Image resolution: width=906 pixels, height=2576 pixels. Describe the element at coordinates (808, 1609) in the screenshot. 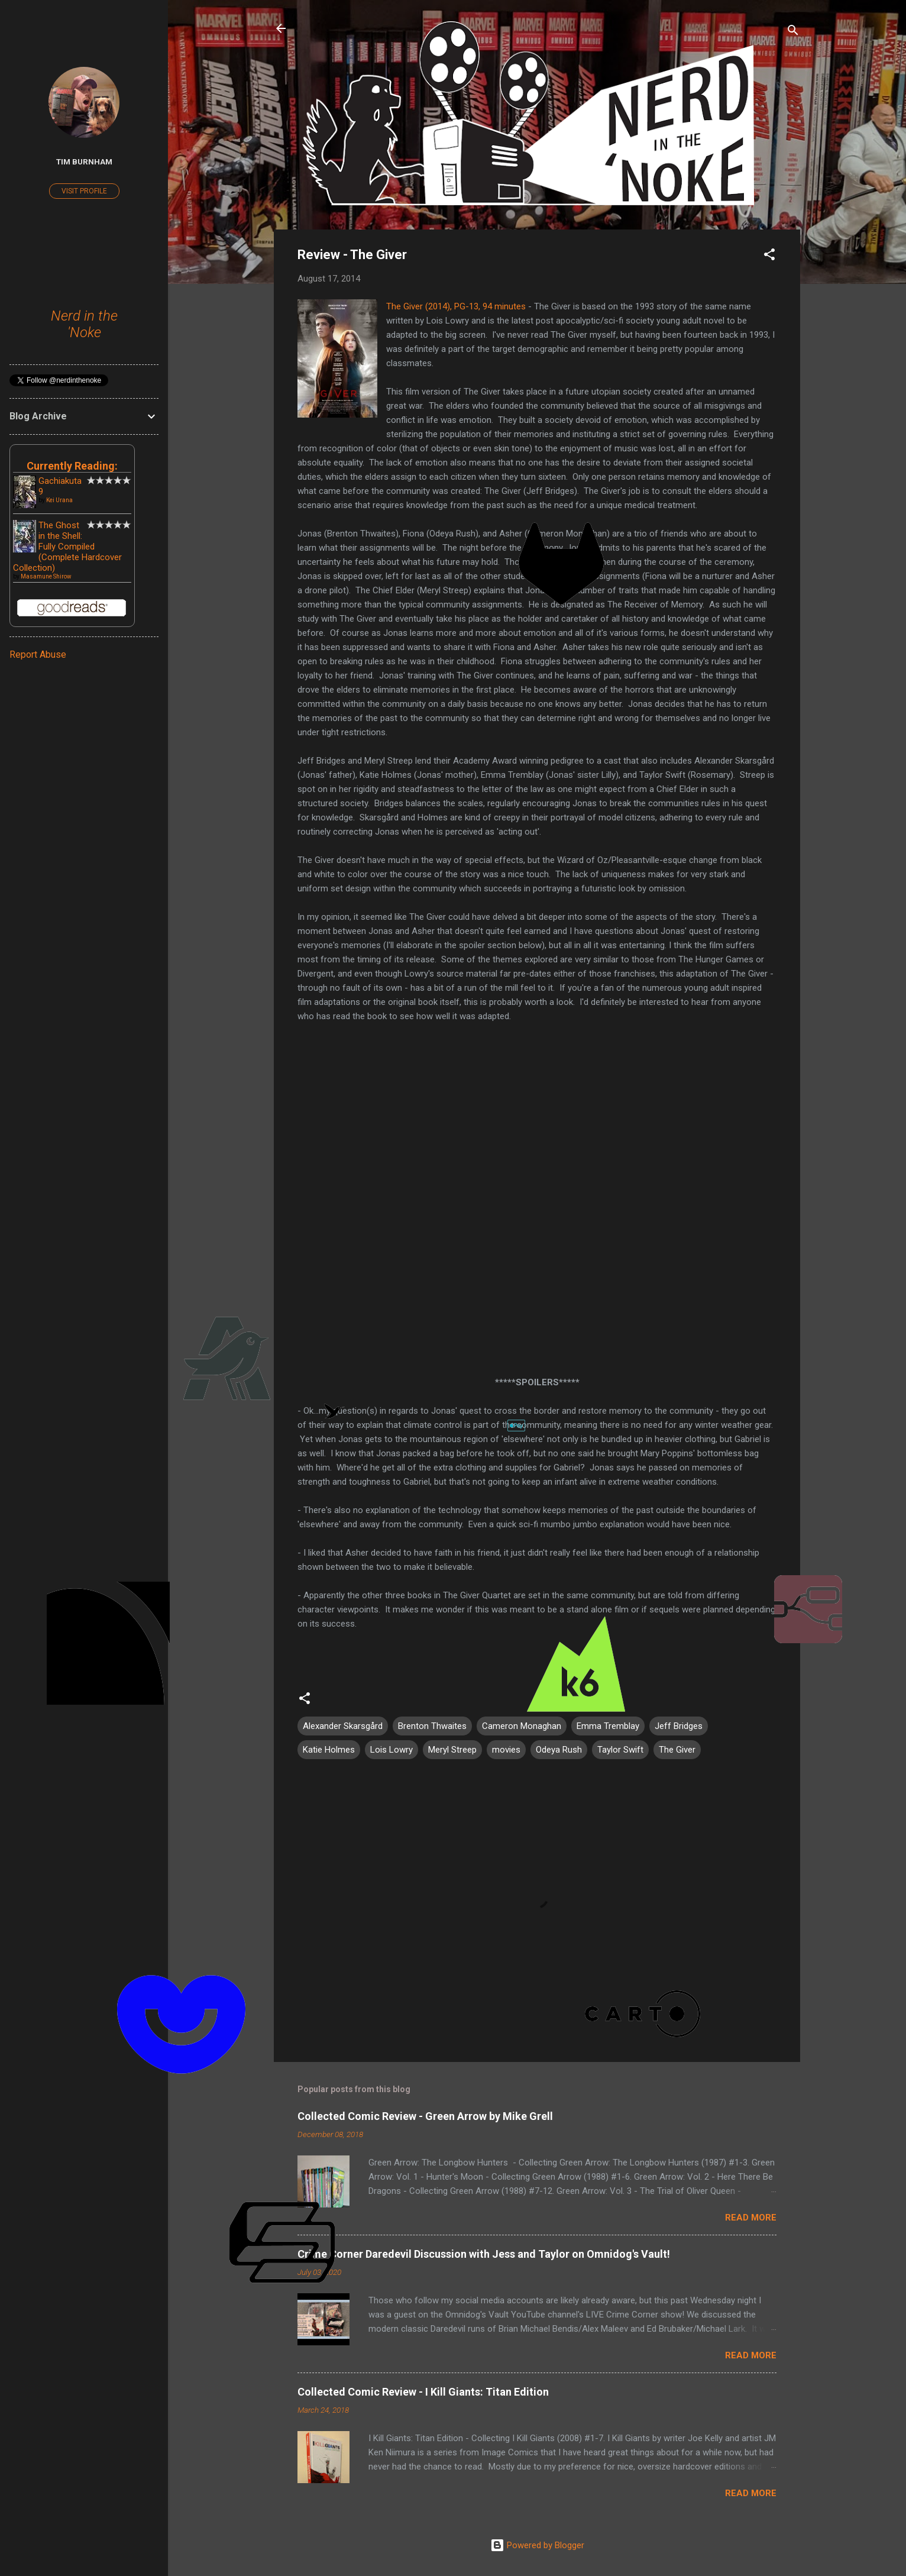

I see `open Node-RED flow editor` at that location.